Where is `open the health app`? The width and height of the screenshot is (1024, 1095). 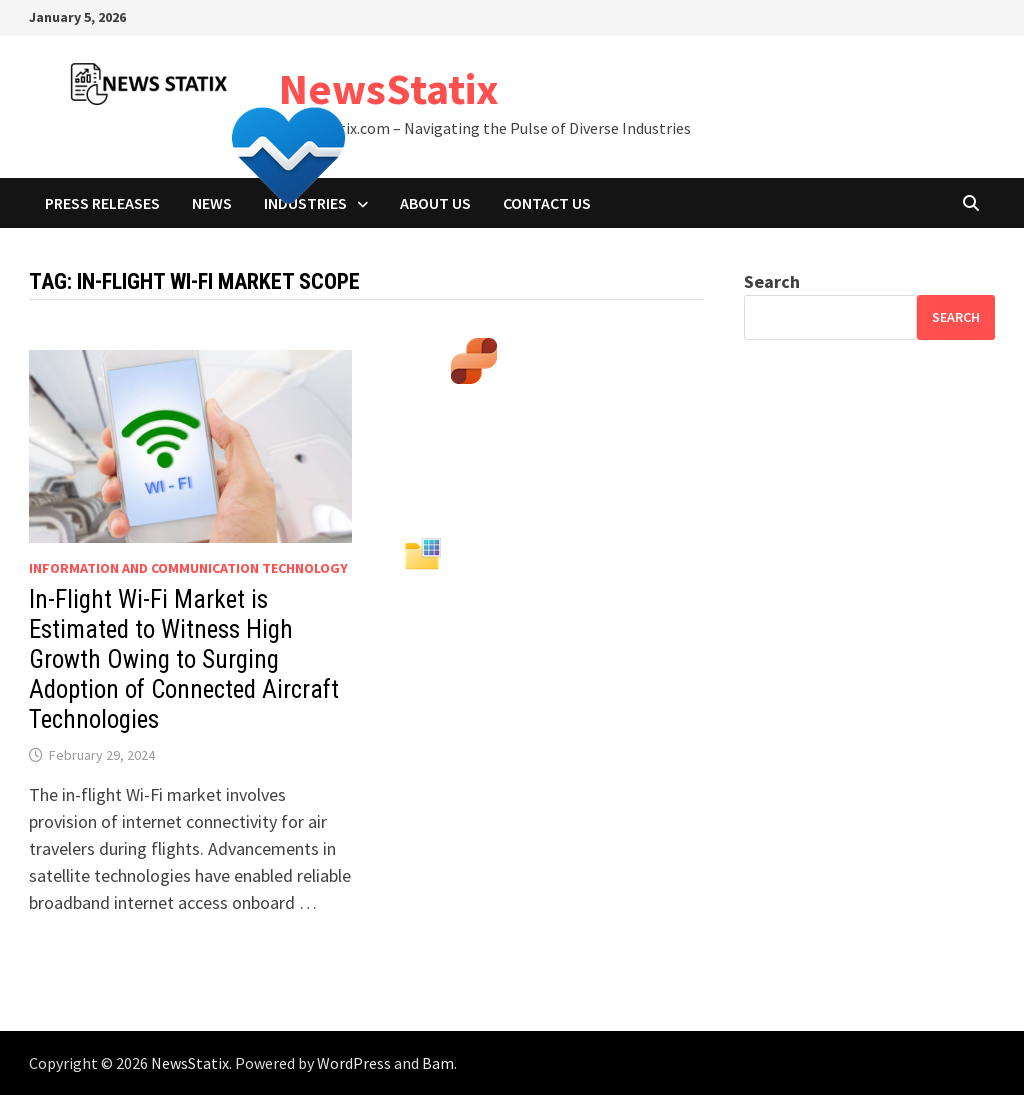
open the health app is located at coordinates (288, 154).